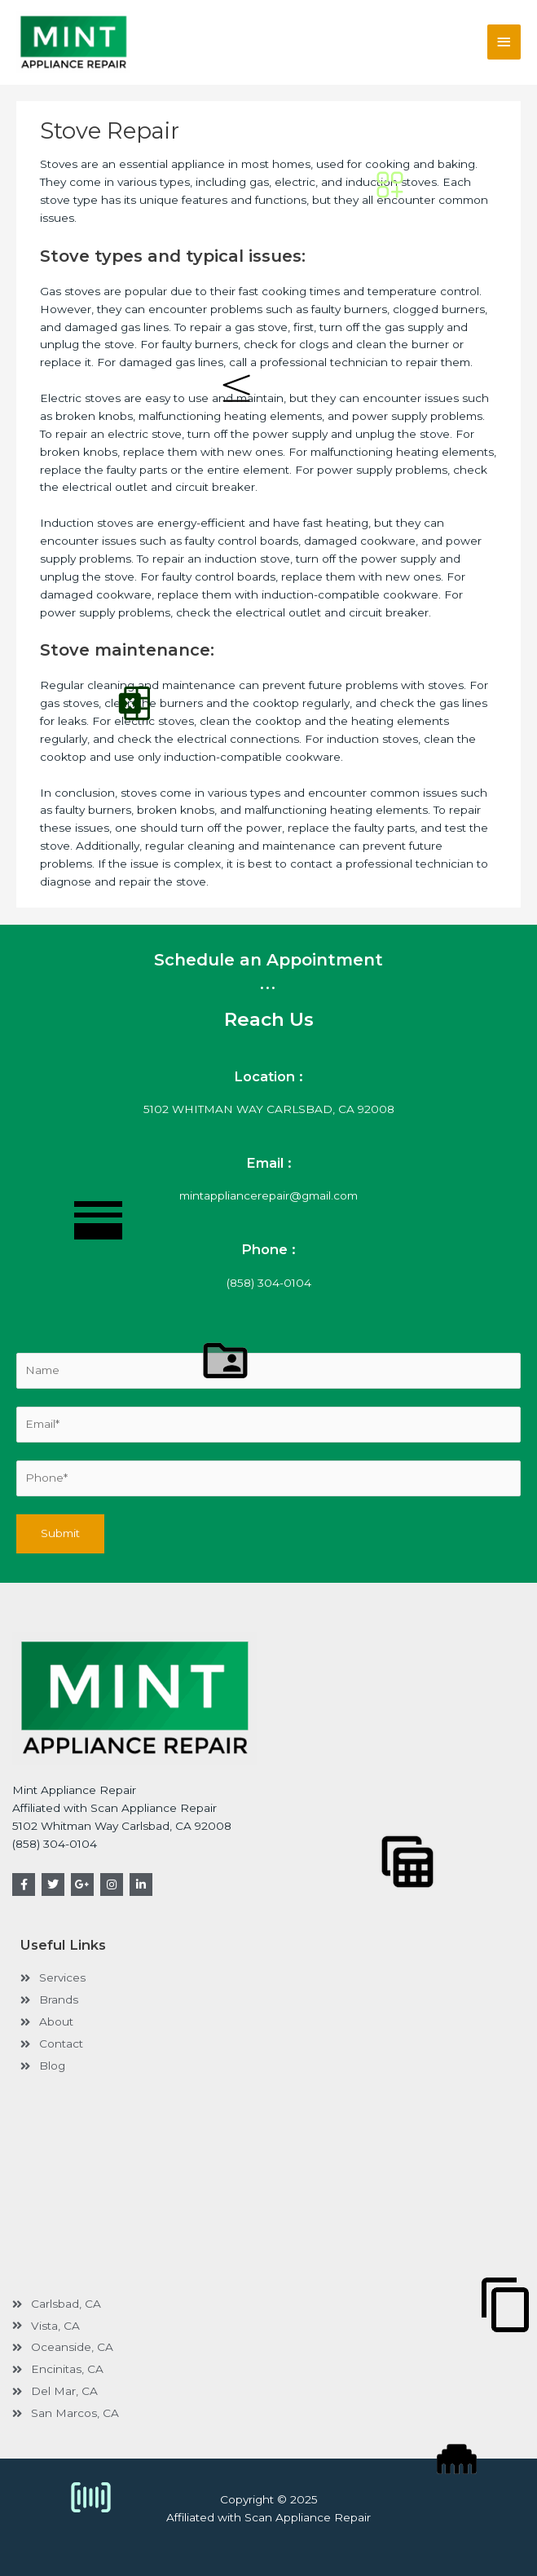 This screenshot has width=537, height=2576. Describe the element at coordinates (456, 2459) in the screenshot. I see `ethernet or wired network connection` at that location.